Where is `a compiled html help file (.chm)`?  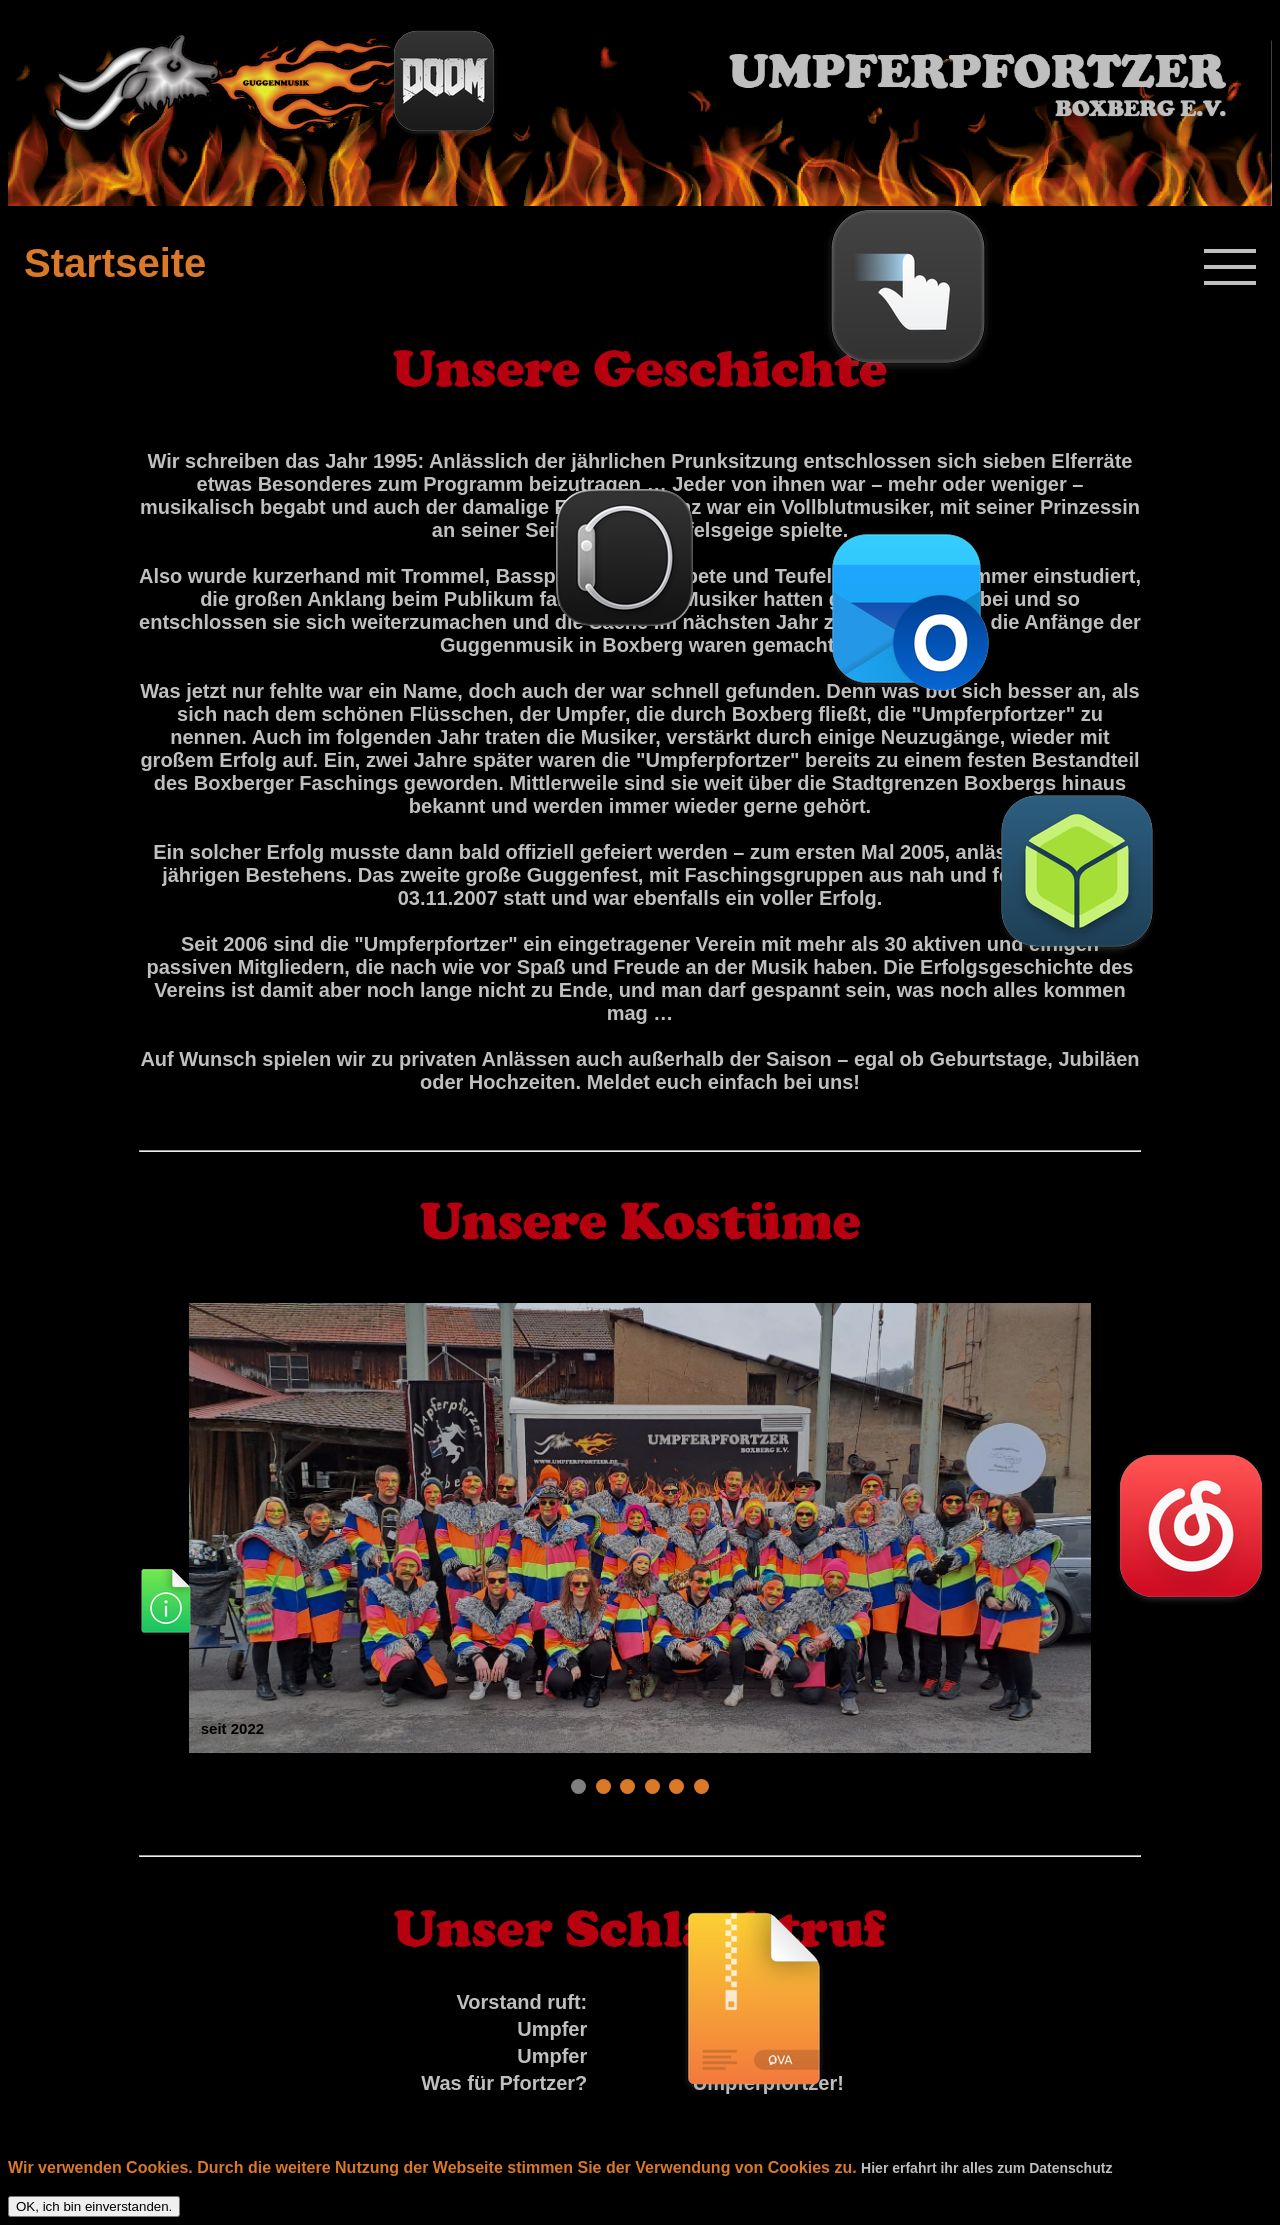 a compiled html help file (.chm) is located at coordinates (166, 1602).